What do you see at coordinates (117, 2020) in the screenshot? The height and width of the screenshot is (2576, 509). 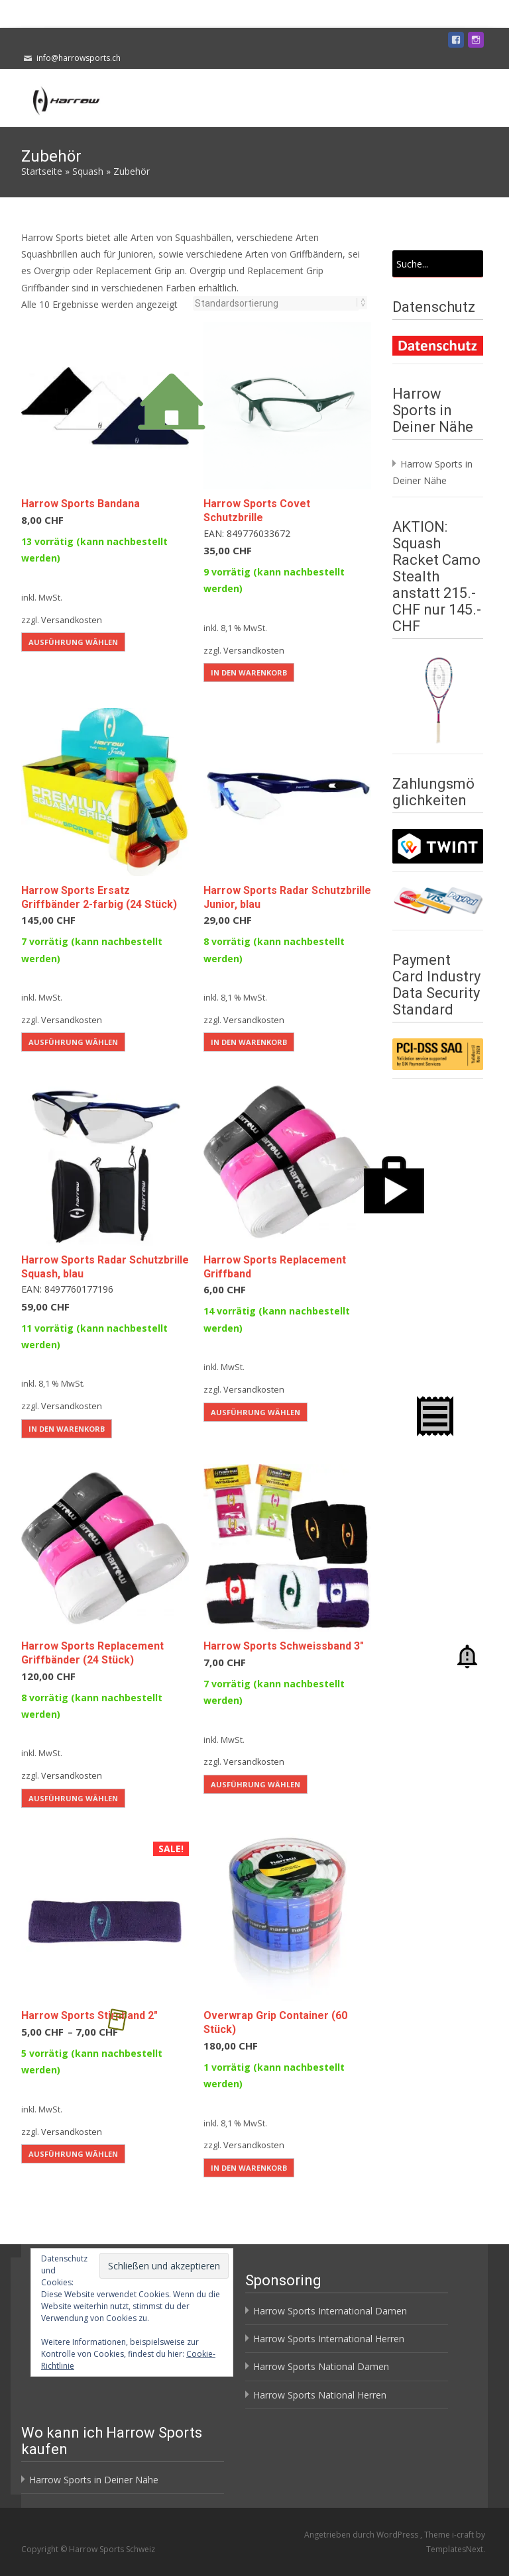 I see `view your resume or CV` at bounding box center [117, 2020].